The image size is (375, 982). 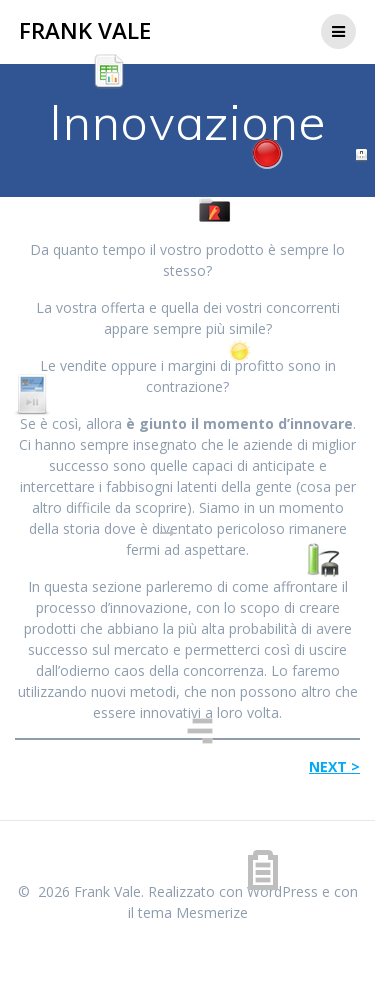 I want to click on indicates battery is fully charged, so click(x=263, y=870).